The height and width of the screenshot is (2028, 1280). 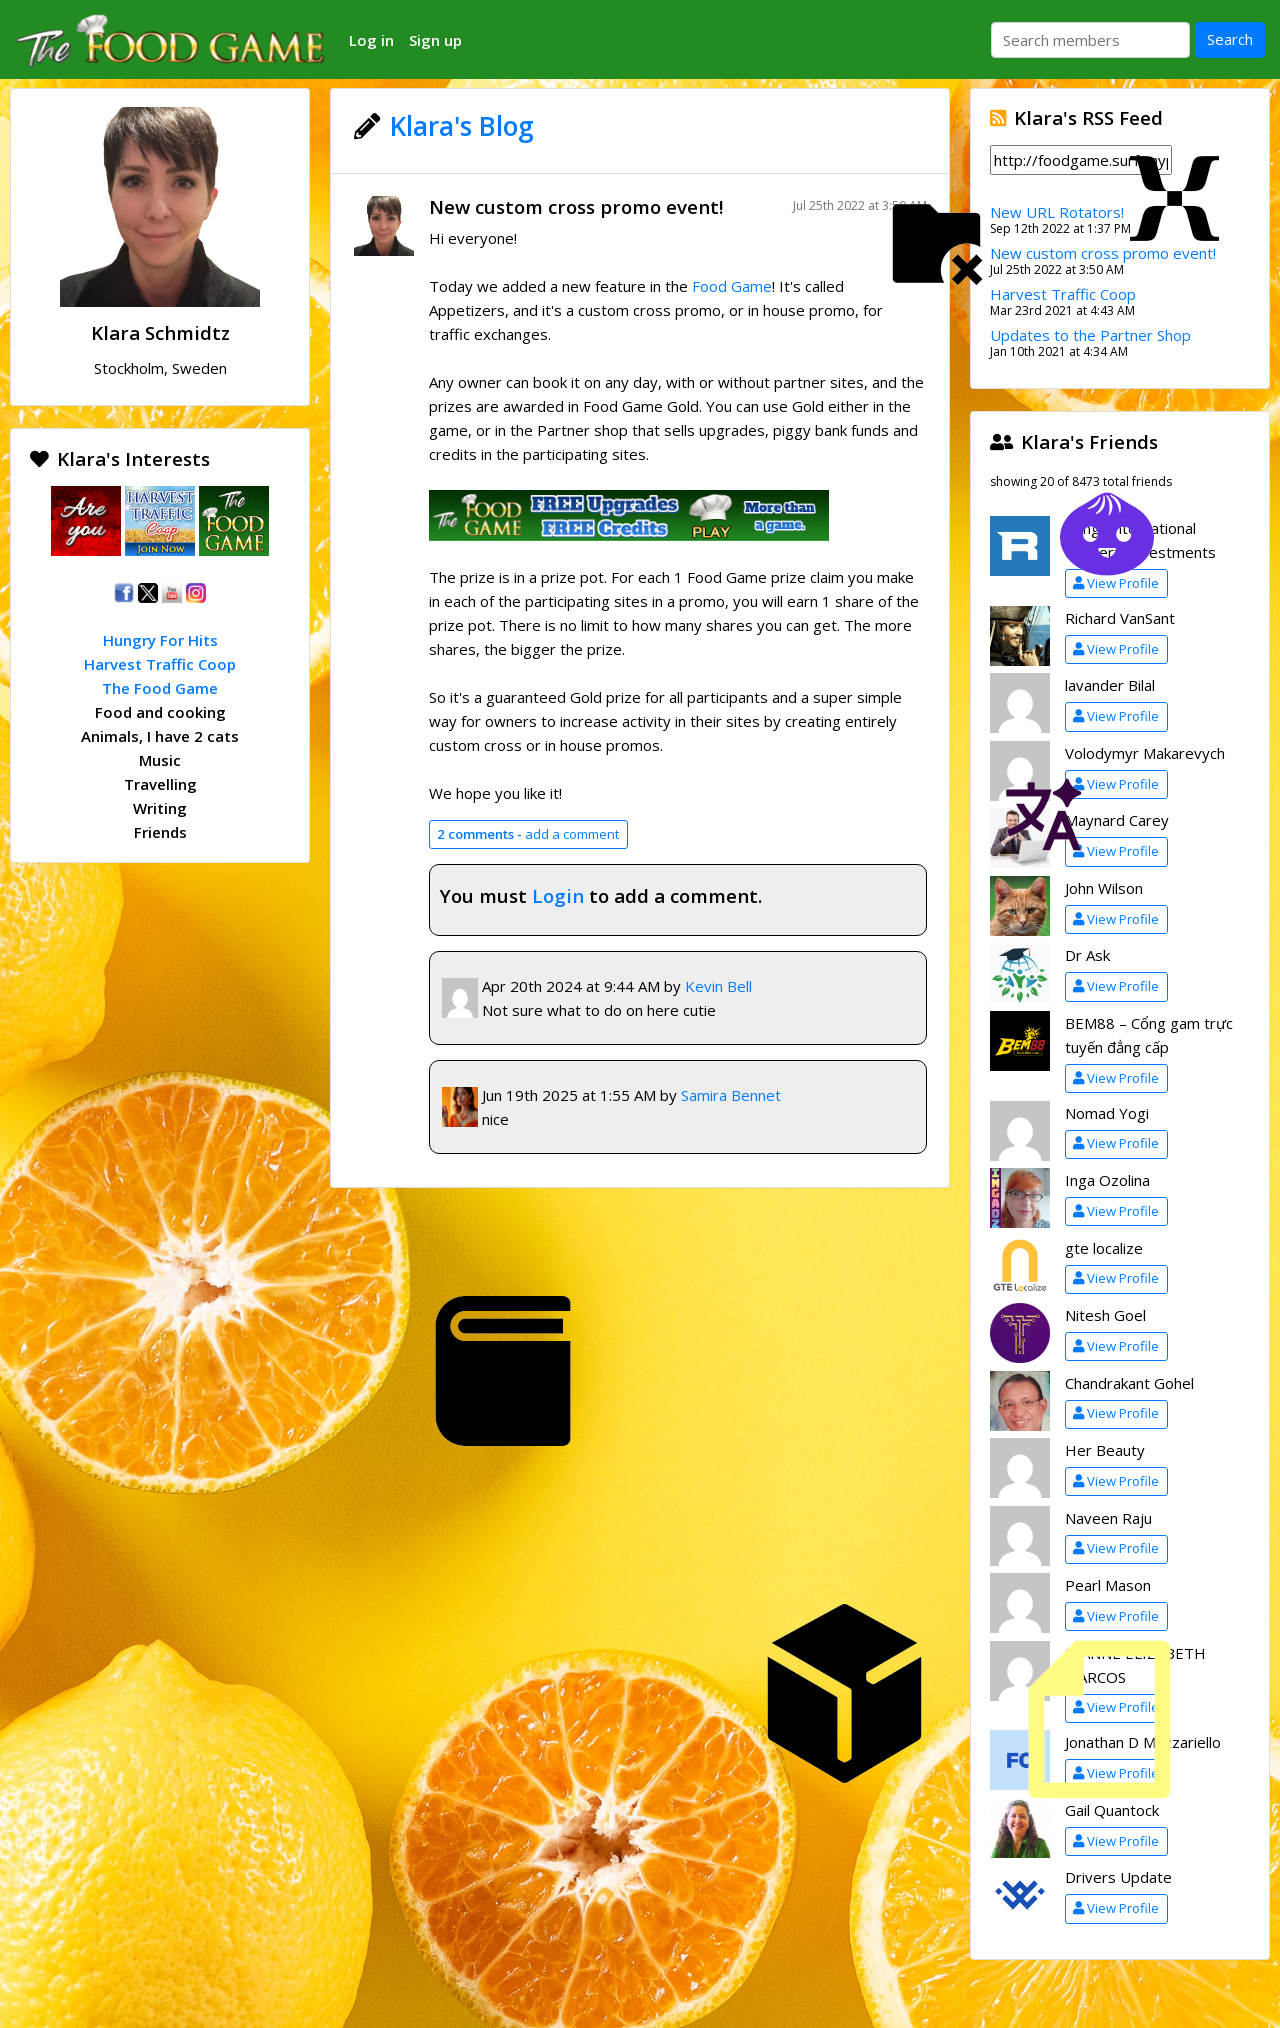 I want to click on mixpanel logo, so click(x=1174, y=198).